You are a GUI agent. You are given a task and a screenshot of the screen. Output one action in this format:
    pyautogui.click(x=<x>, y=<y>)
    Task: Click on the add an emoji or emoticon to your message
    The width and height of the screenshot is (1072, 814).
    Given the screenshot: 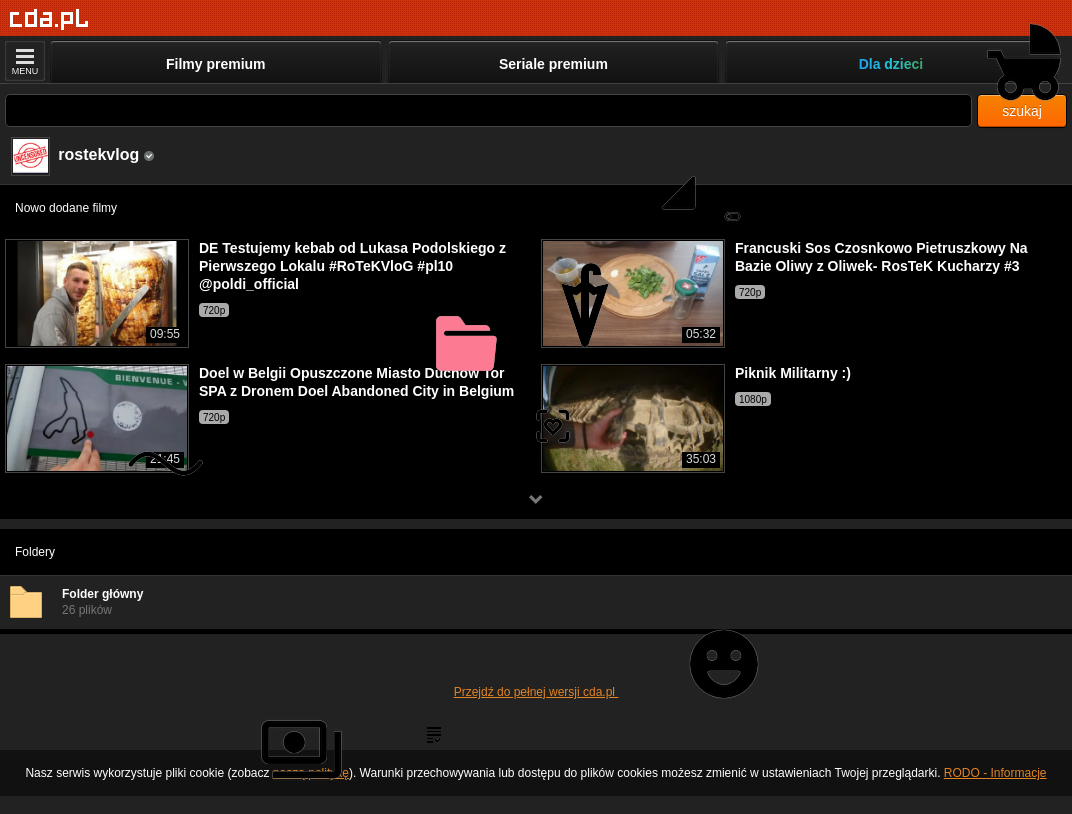 What is the action you would take?
    pyautogui.click(x=724, y=664)
    